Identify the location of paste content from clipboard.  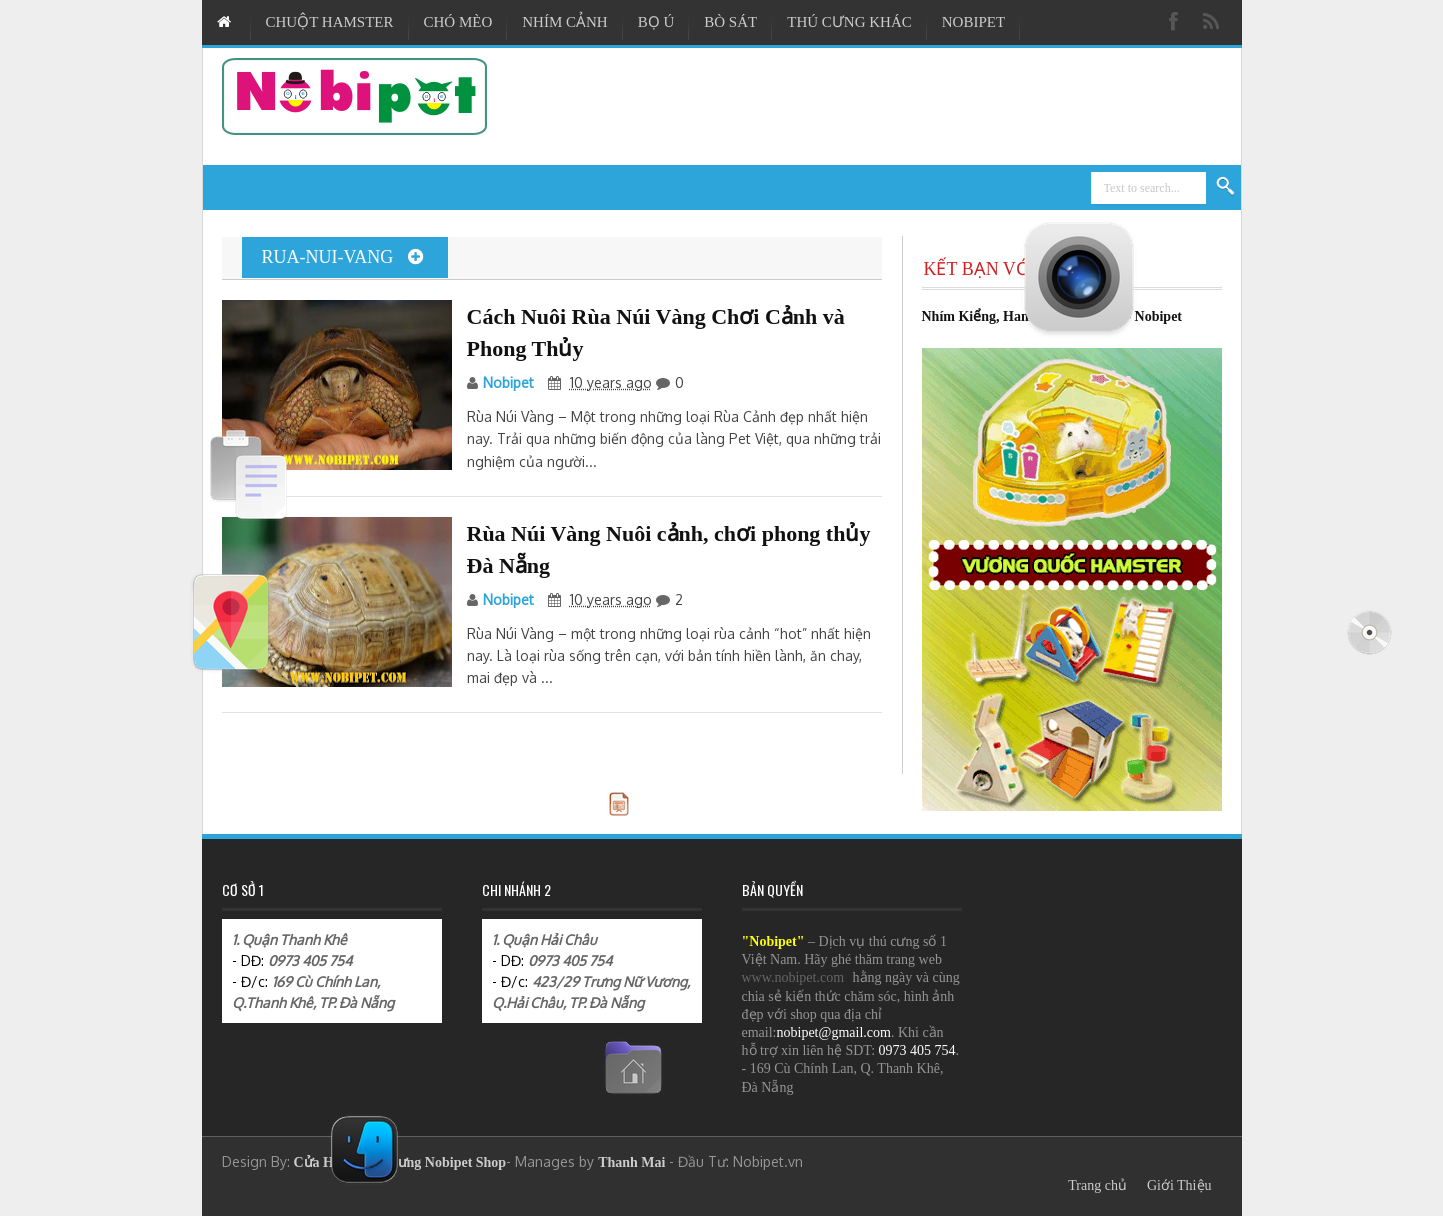
(248, 474).